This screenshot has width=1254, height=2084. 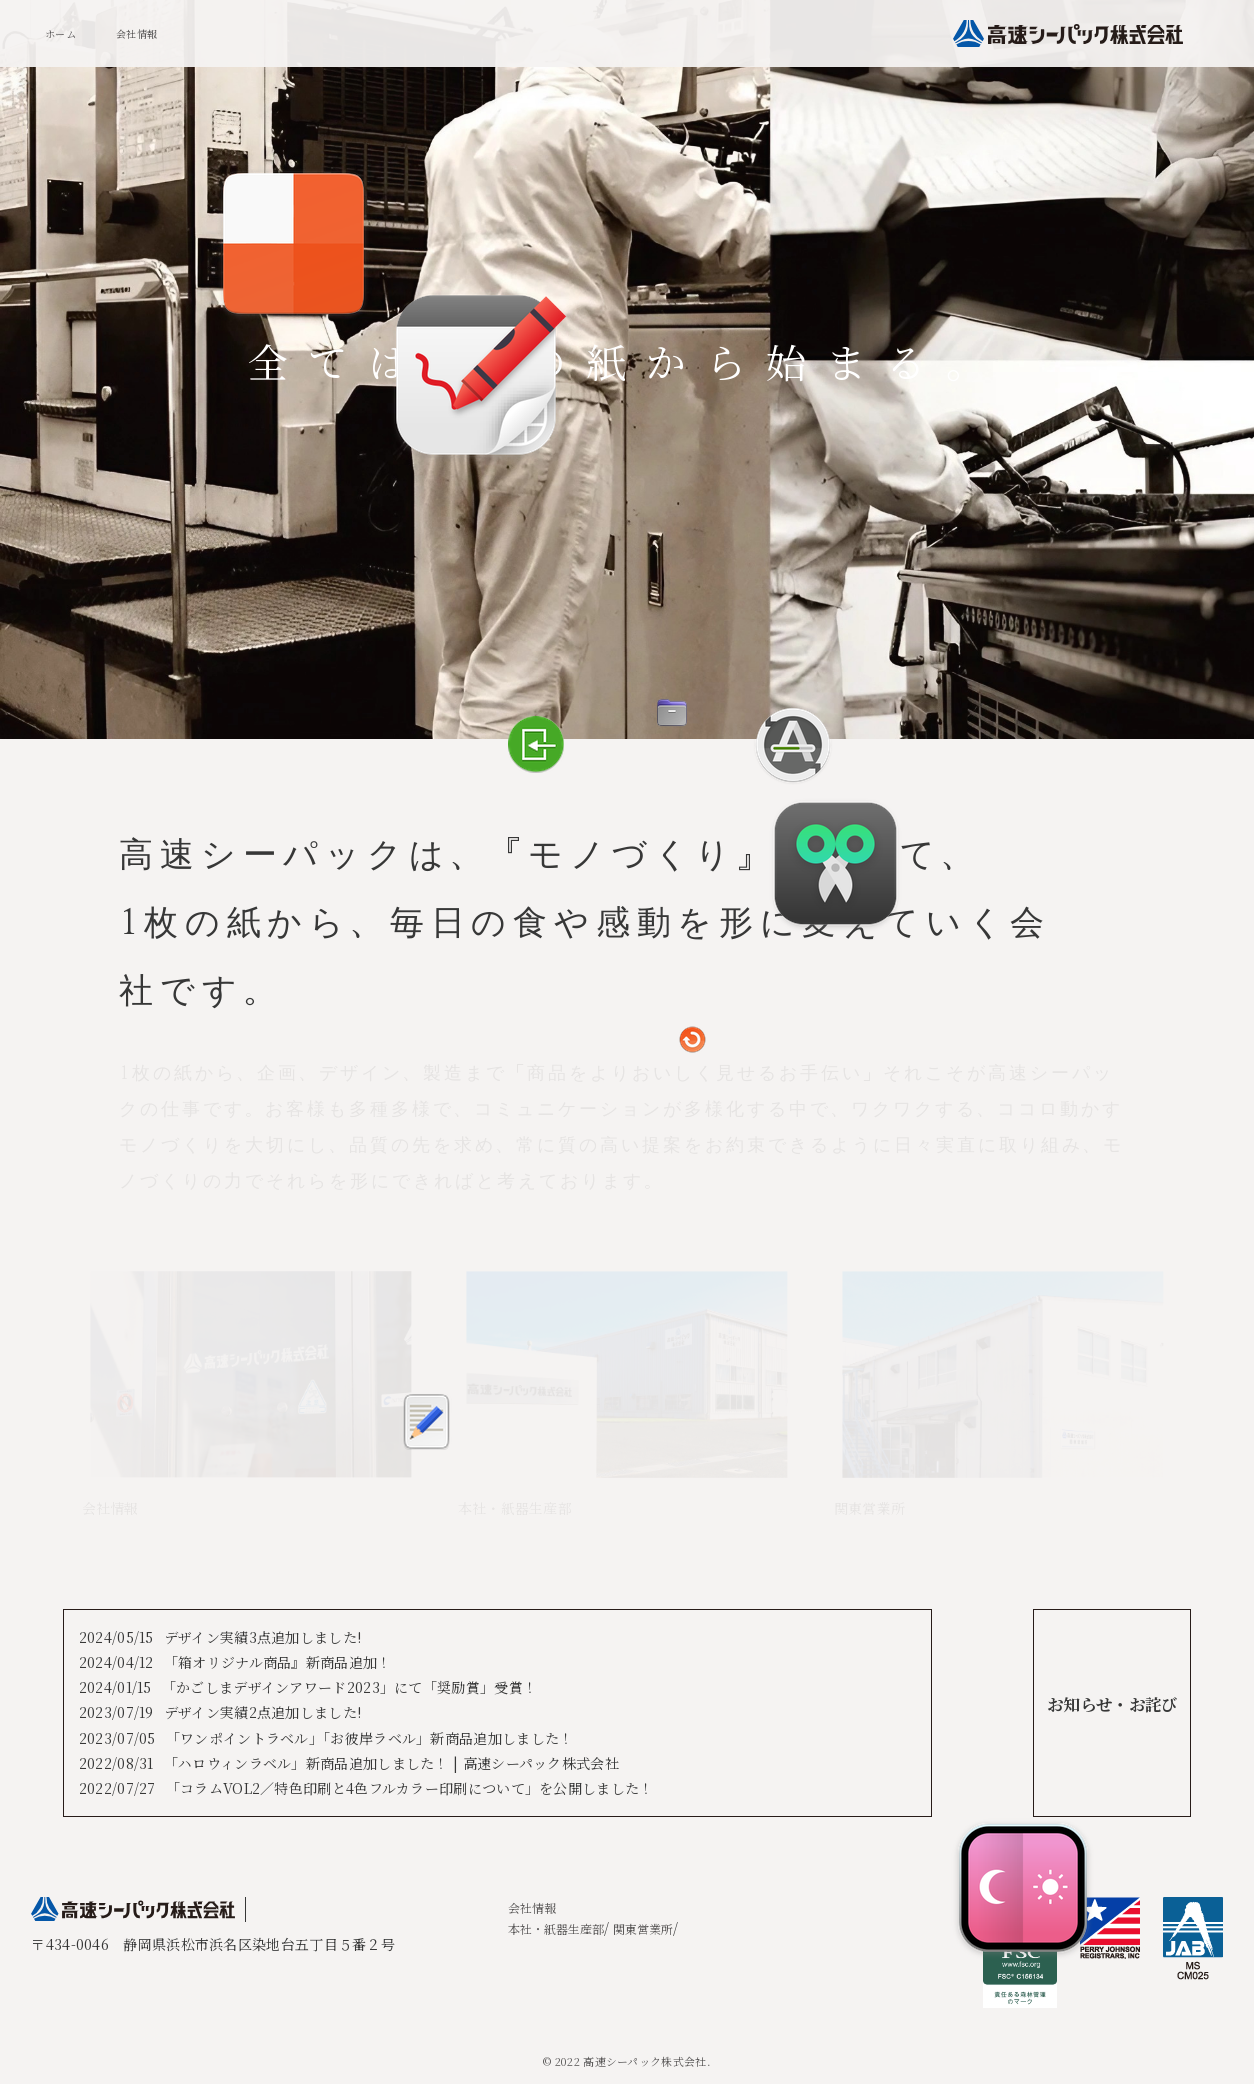 I want to click on open drawing app, so click(x=476, y=375).